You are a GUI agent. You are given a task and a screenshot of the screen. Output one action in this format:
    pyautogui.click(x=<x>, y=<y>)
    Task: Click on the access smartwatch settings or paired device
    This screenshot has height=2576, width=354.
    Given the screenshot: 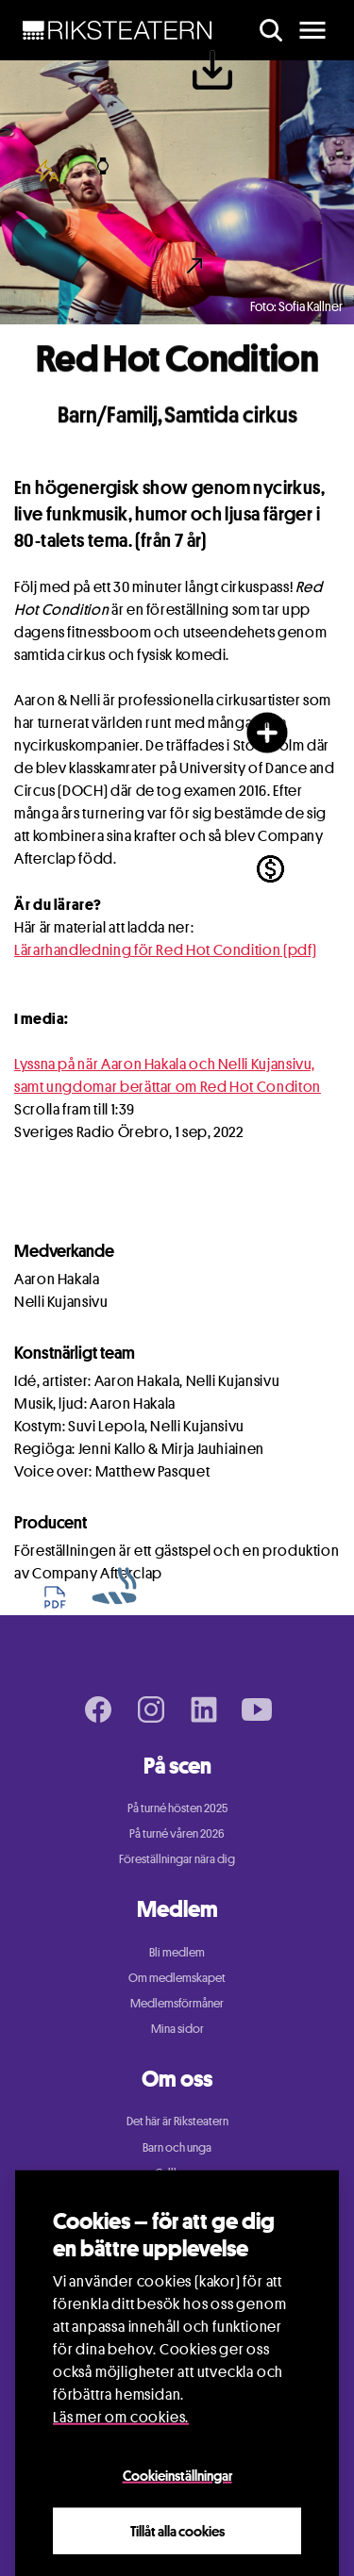 What is the action you would take?
    pyautogui.click(x=103, y=166)
    